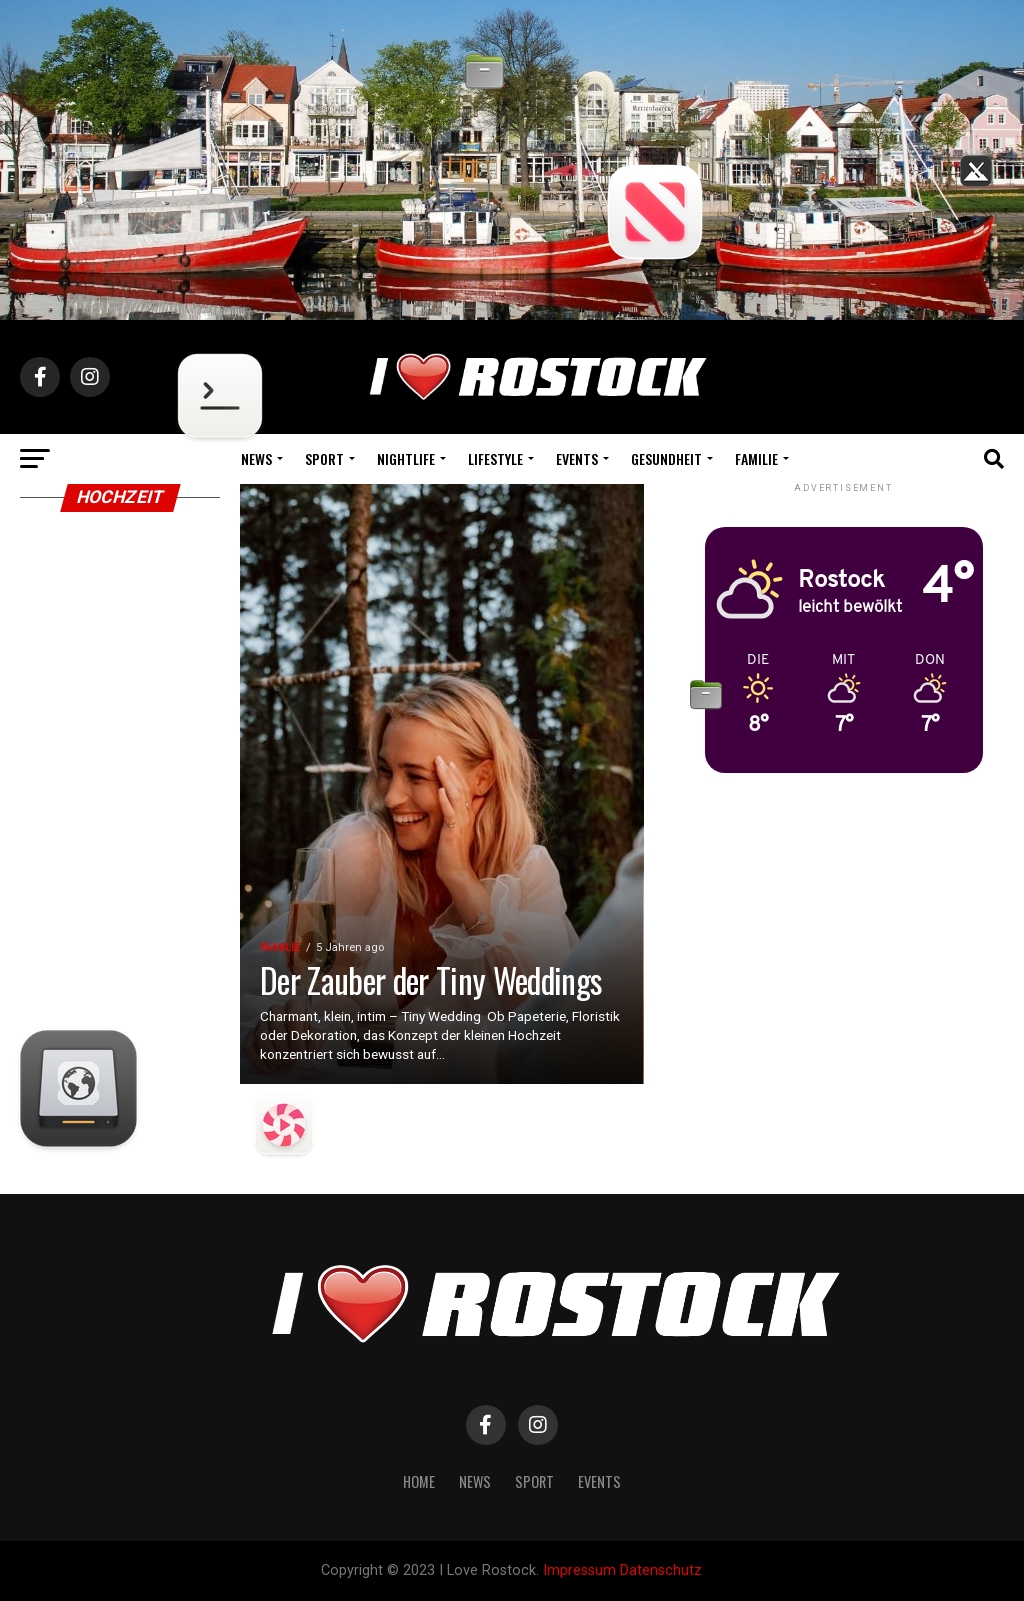 Image resolution: width=1024 pixels, height=1601 pixels. I want to click on launch mx linux application, so click(976, 171).